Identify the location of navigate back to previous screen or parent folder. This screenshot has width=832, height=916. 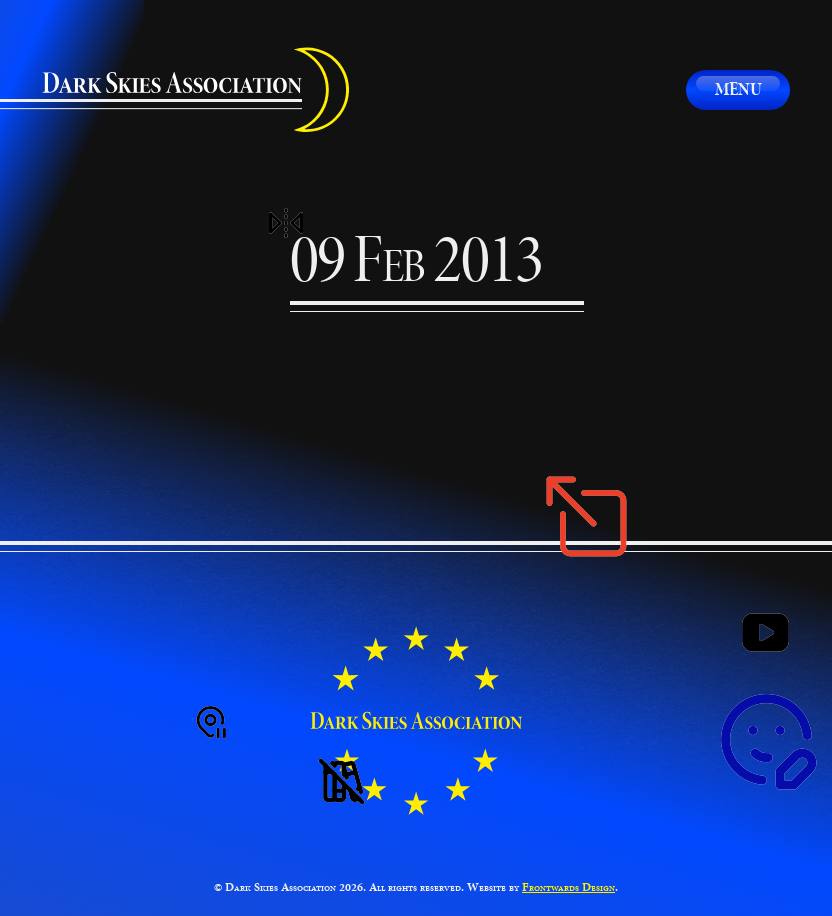
(586, 516).